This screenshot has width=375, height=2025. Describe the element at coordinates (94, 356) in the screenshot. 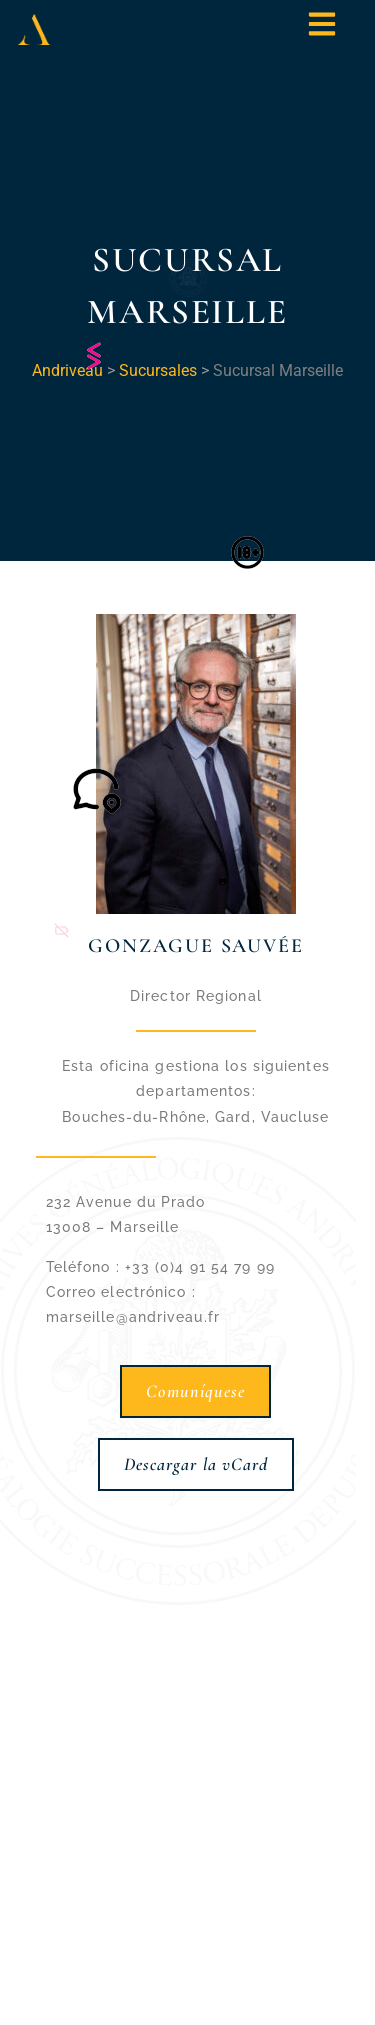

I see `open stocktwits social trading platform` at that location.